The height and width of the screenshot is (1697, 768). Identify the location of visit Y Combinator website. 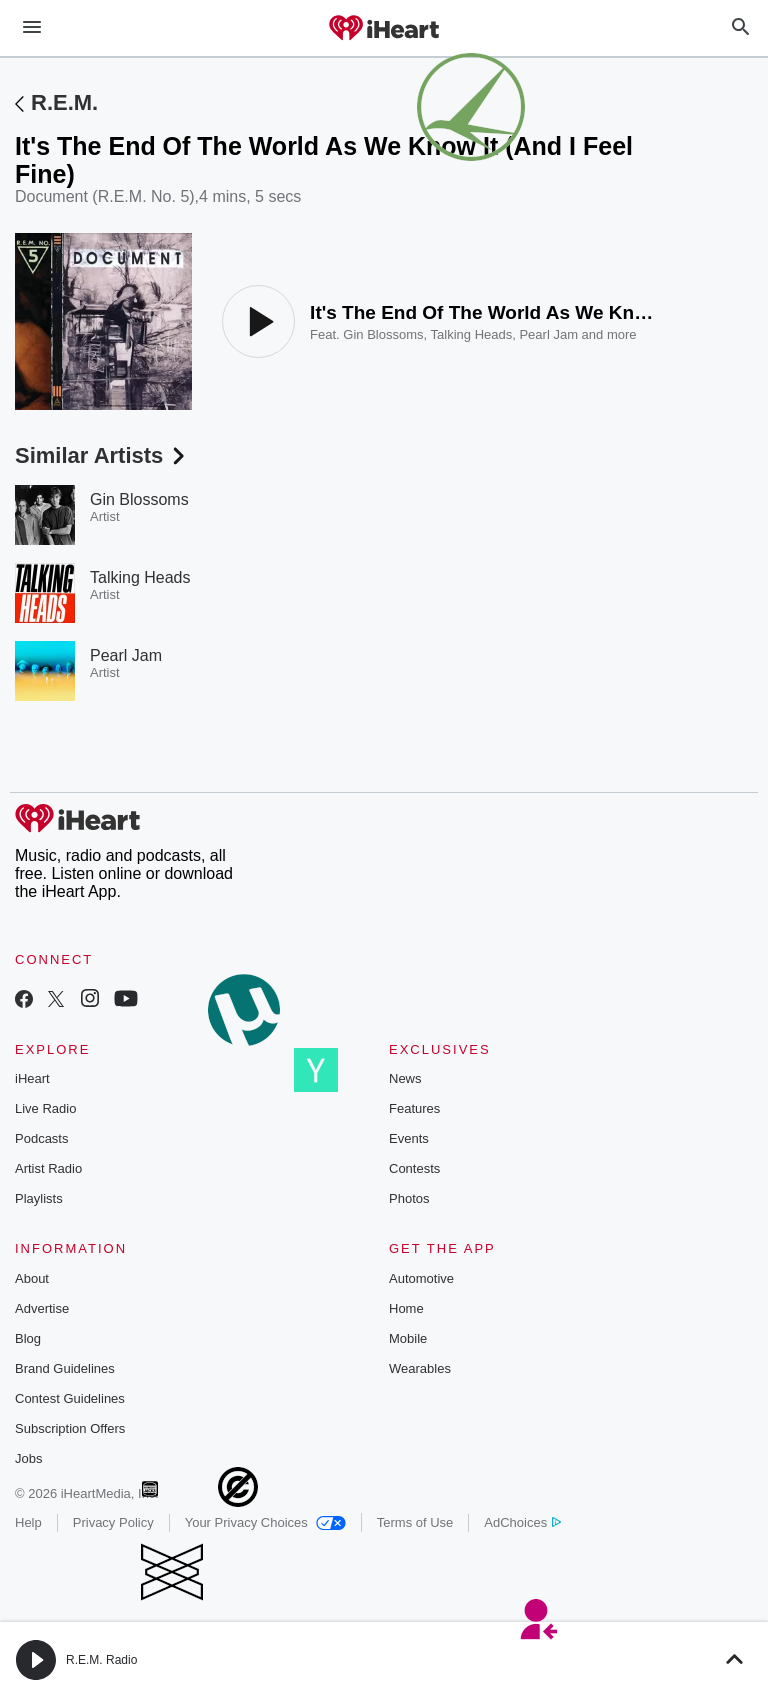
(316, 1070).